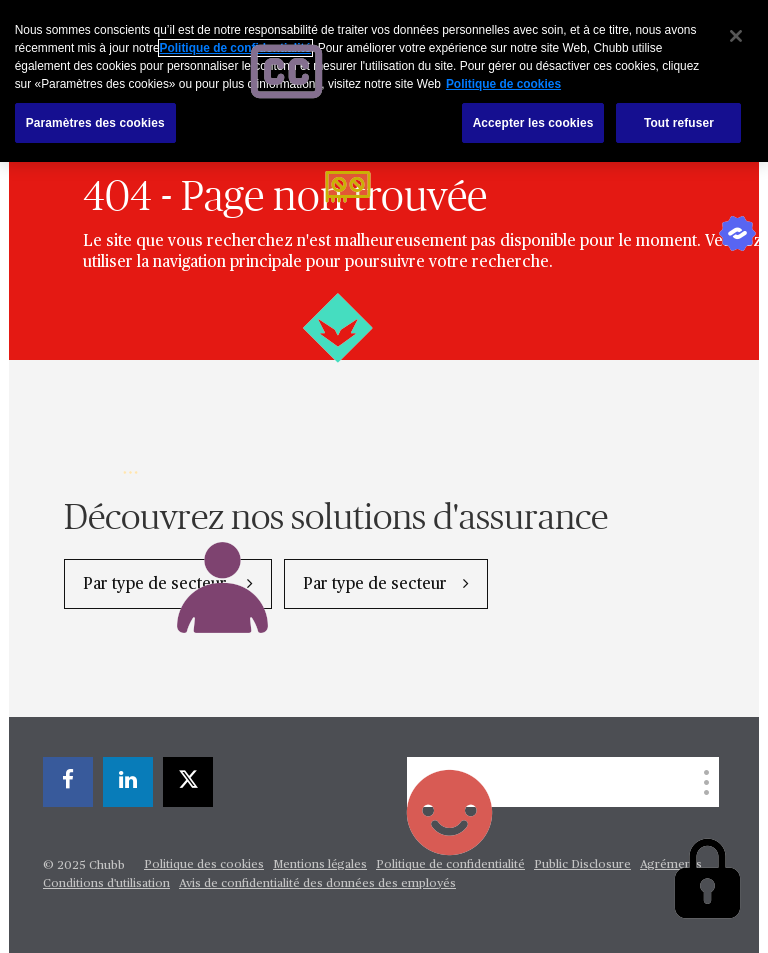  What do you see at coordinates (130, 472) in the screenshot?
I see `open more options menu` at bounding box center [130, 472].